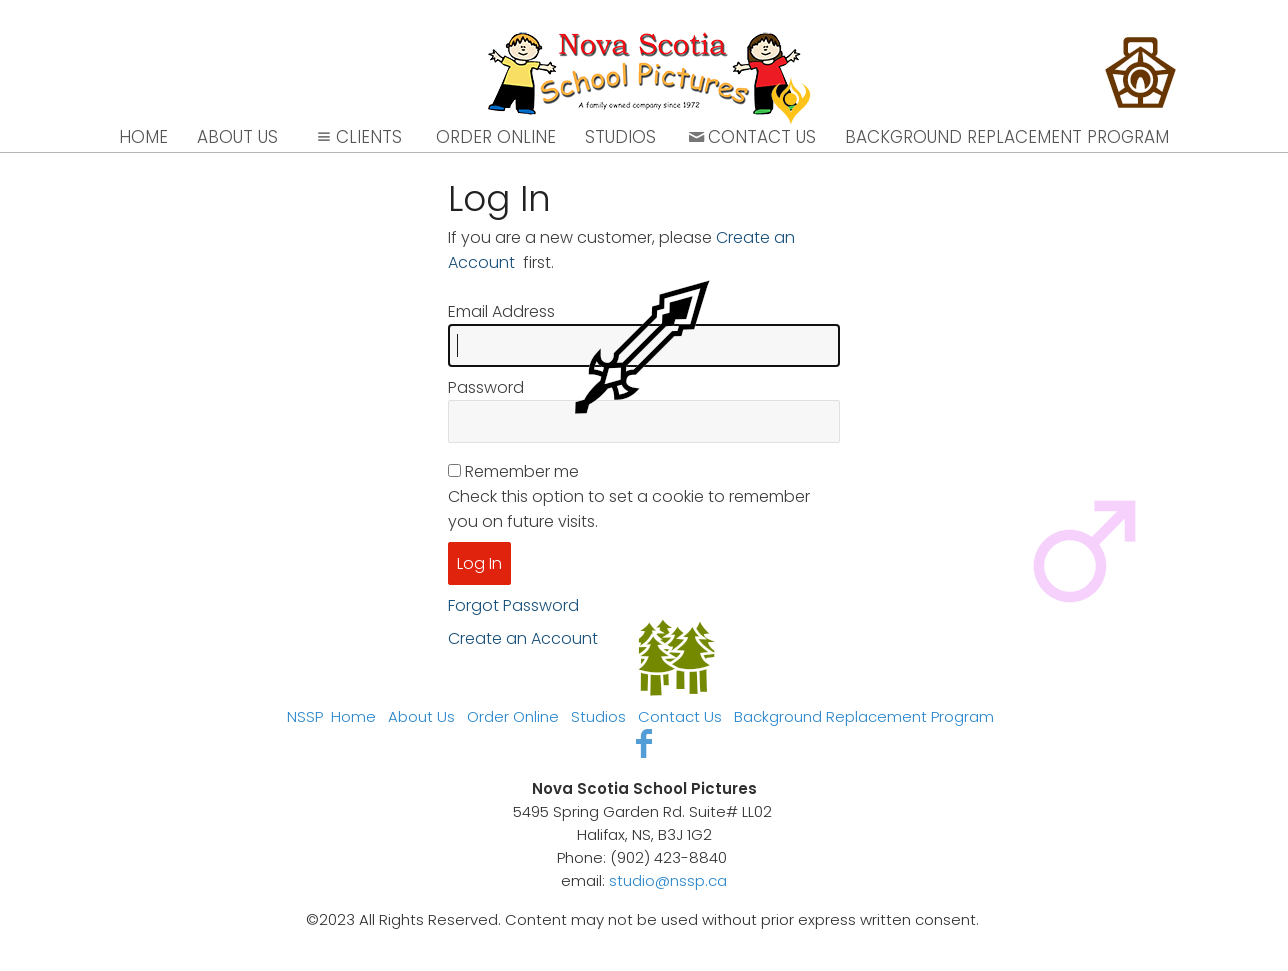 This screenshot has height=971, width=1288. I want to click on a lantern or light source item in a game inventory, so click(1140, 72).